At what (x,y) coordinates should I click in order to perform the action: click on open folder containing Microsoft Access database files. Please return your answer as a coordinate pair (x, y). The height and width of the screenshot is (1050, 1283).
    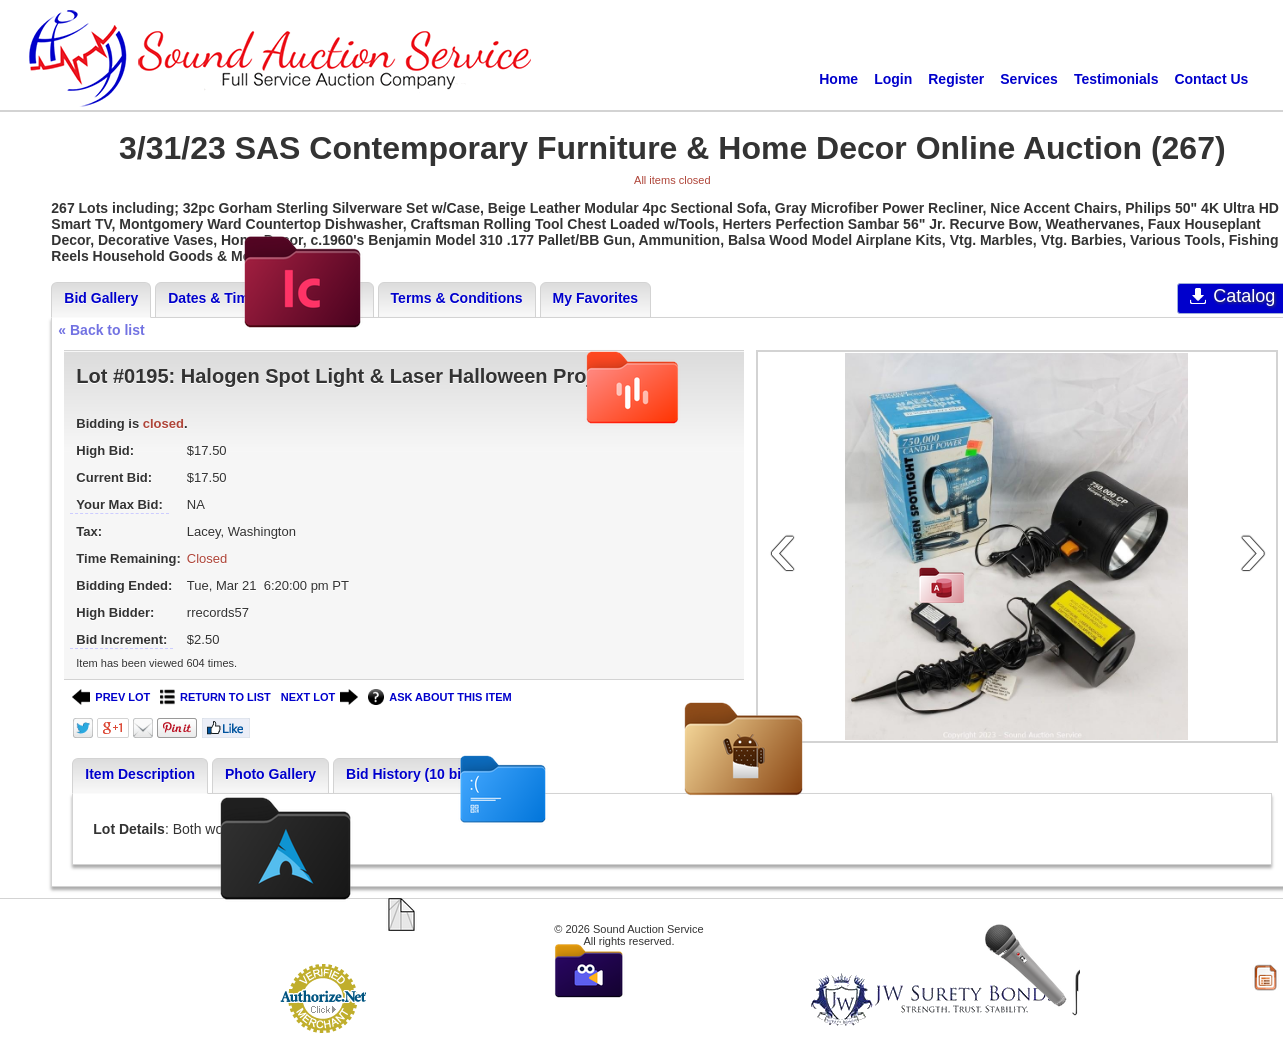
    Looking at the image, I should click on (941, 586).